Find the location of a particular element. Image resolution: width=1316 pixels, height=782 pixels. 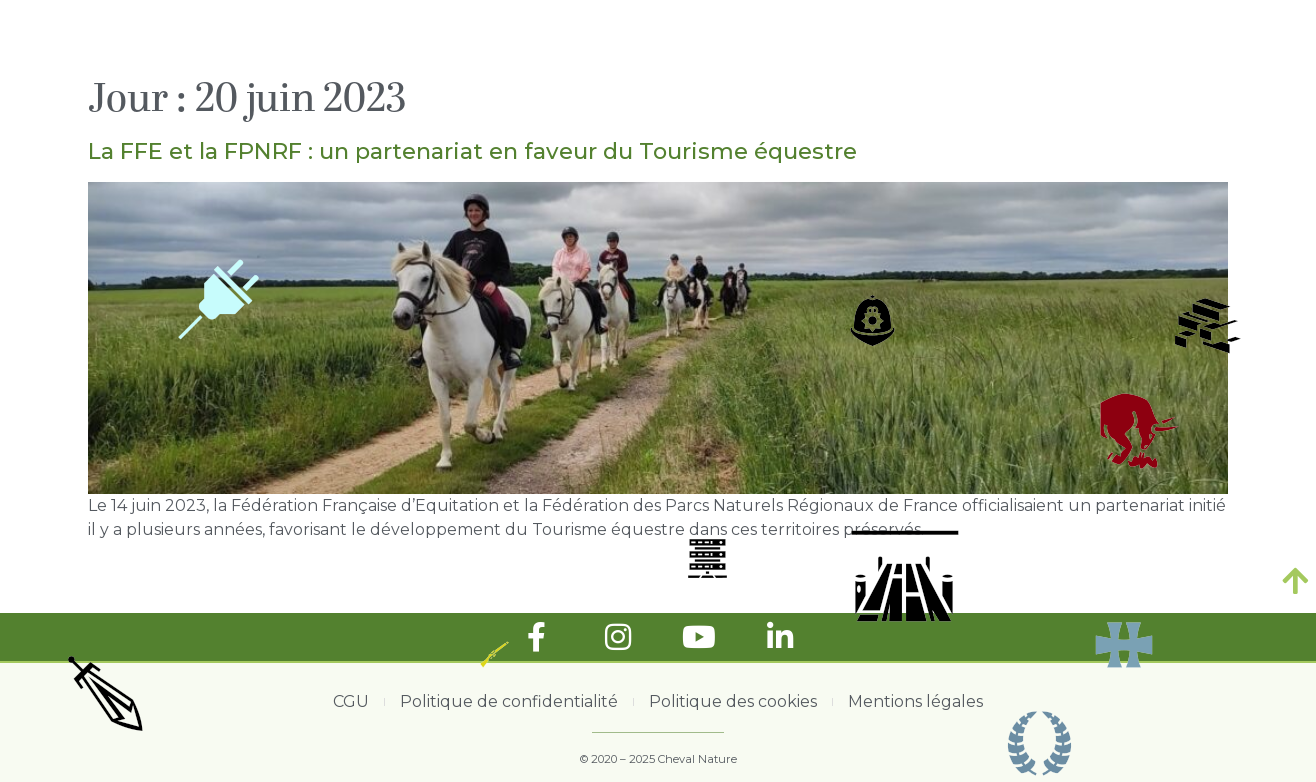

indicates a cursed or unholy location is located at coordinates (1124, 645).